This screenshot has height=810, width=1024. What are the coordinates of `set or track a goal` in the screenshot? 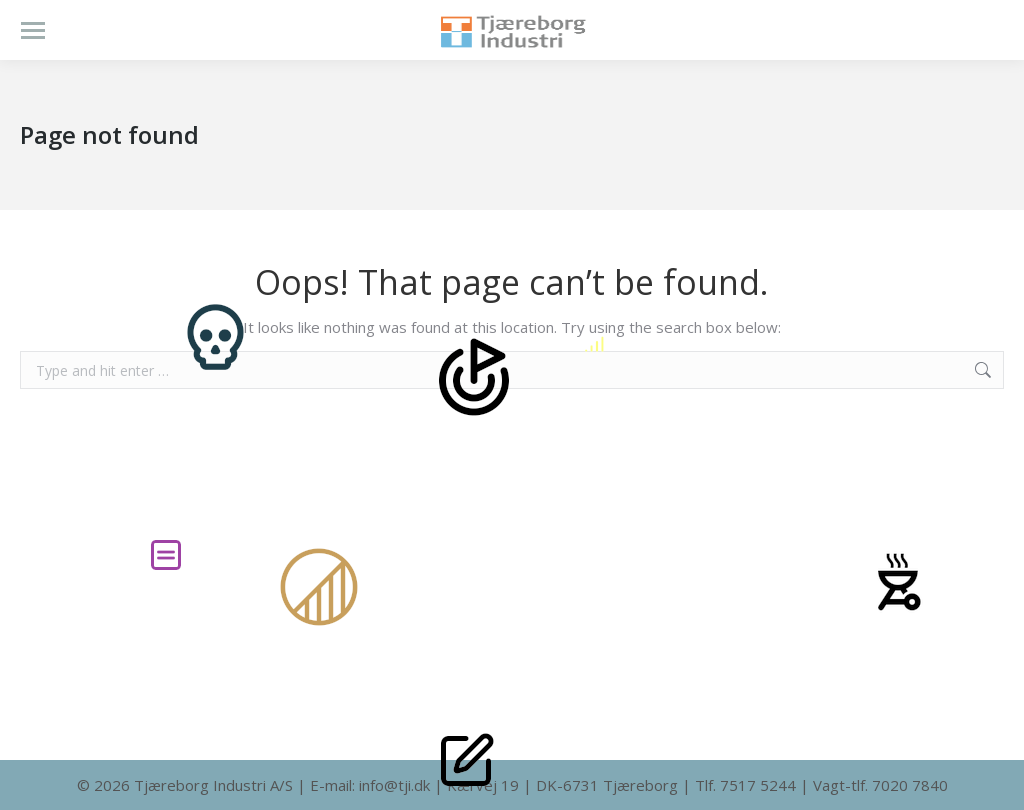 It's located at (474, 377).